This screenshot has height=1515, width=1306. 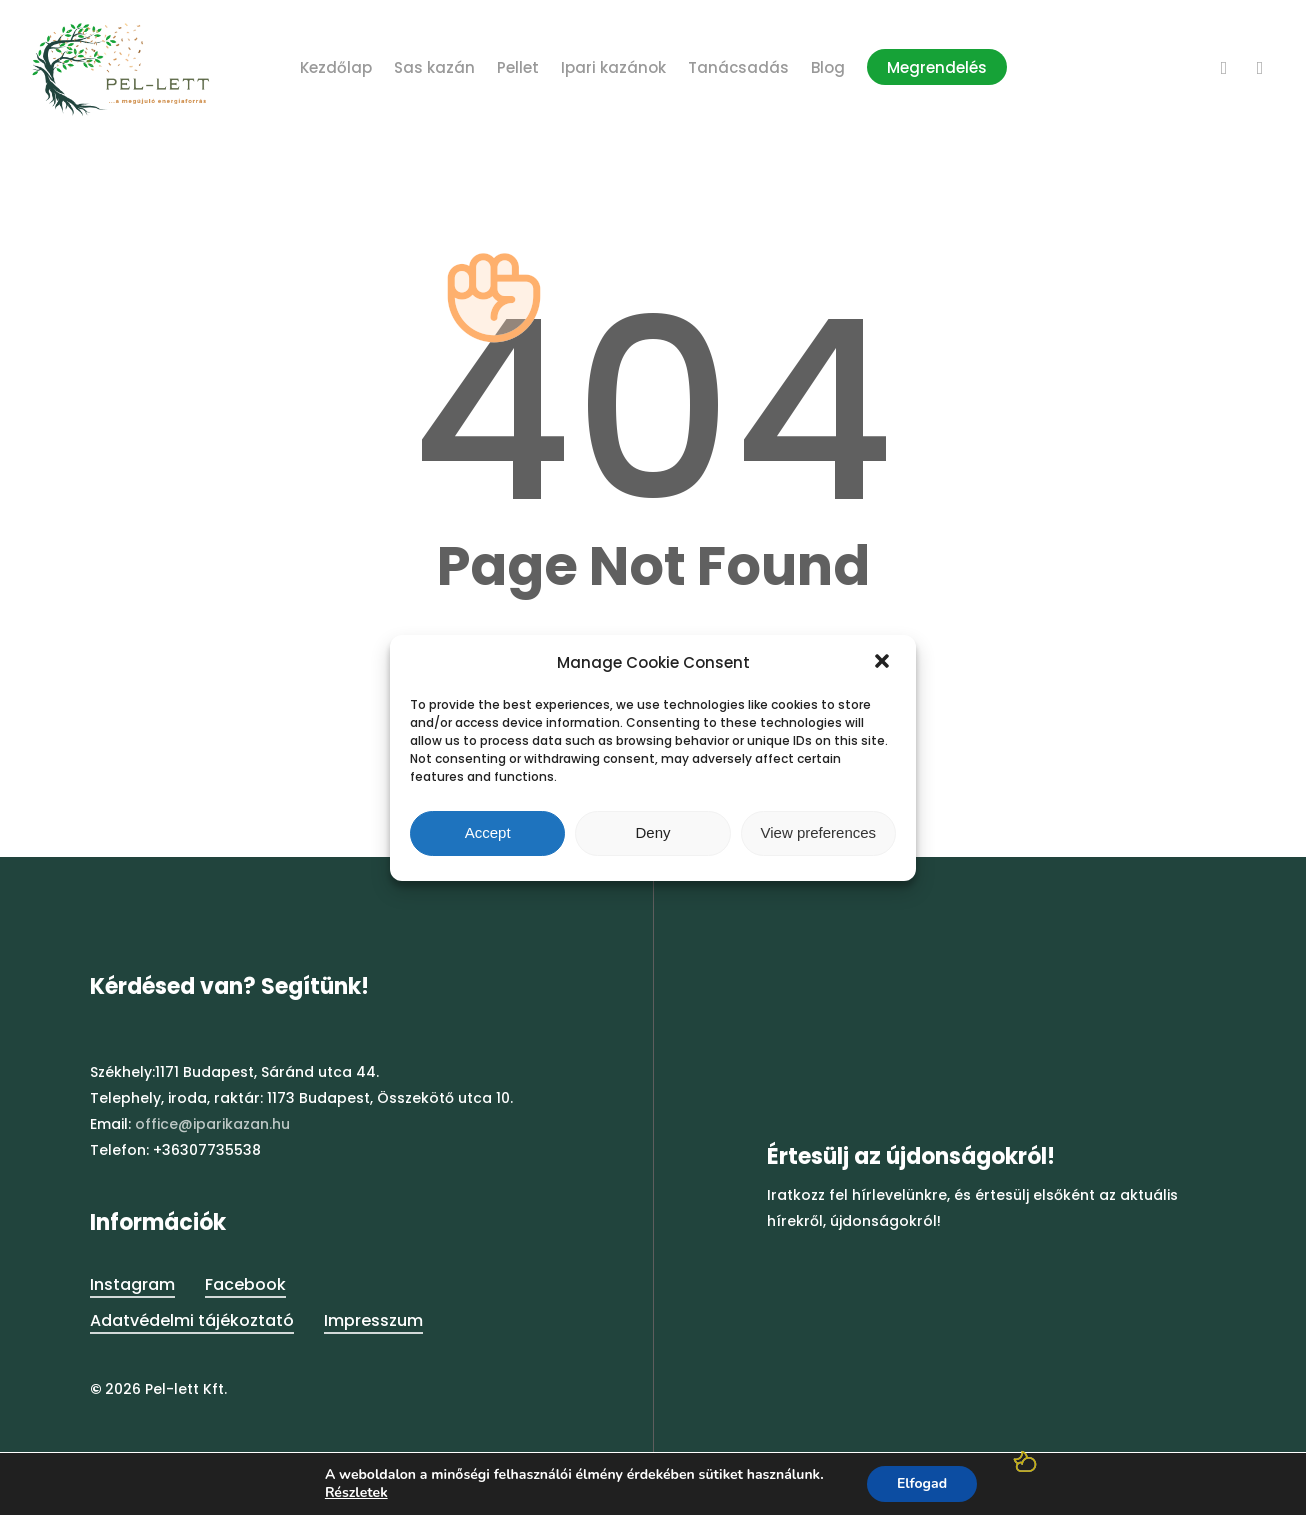 I want to click on indicates solidarity or support action, so click(x=494, y=296).